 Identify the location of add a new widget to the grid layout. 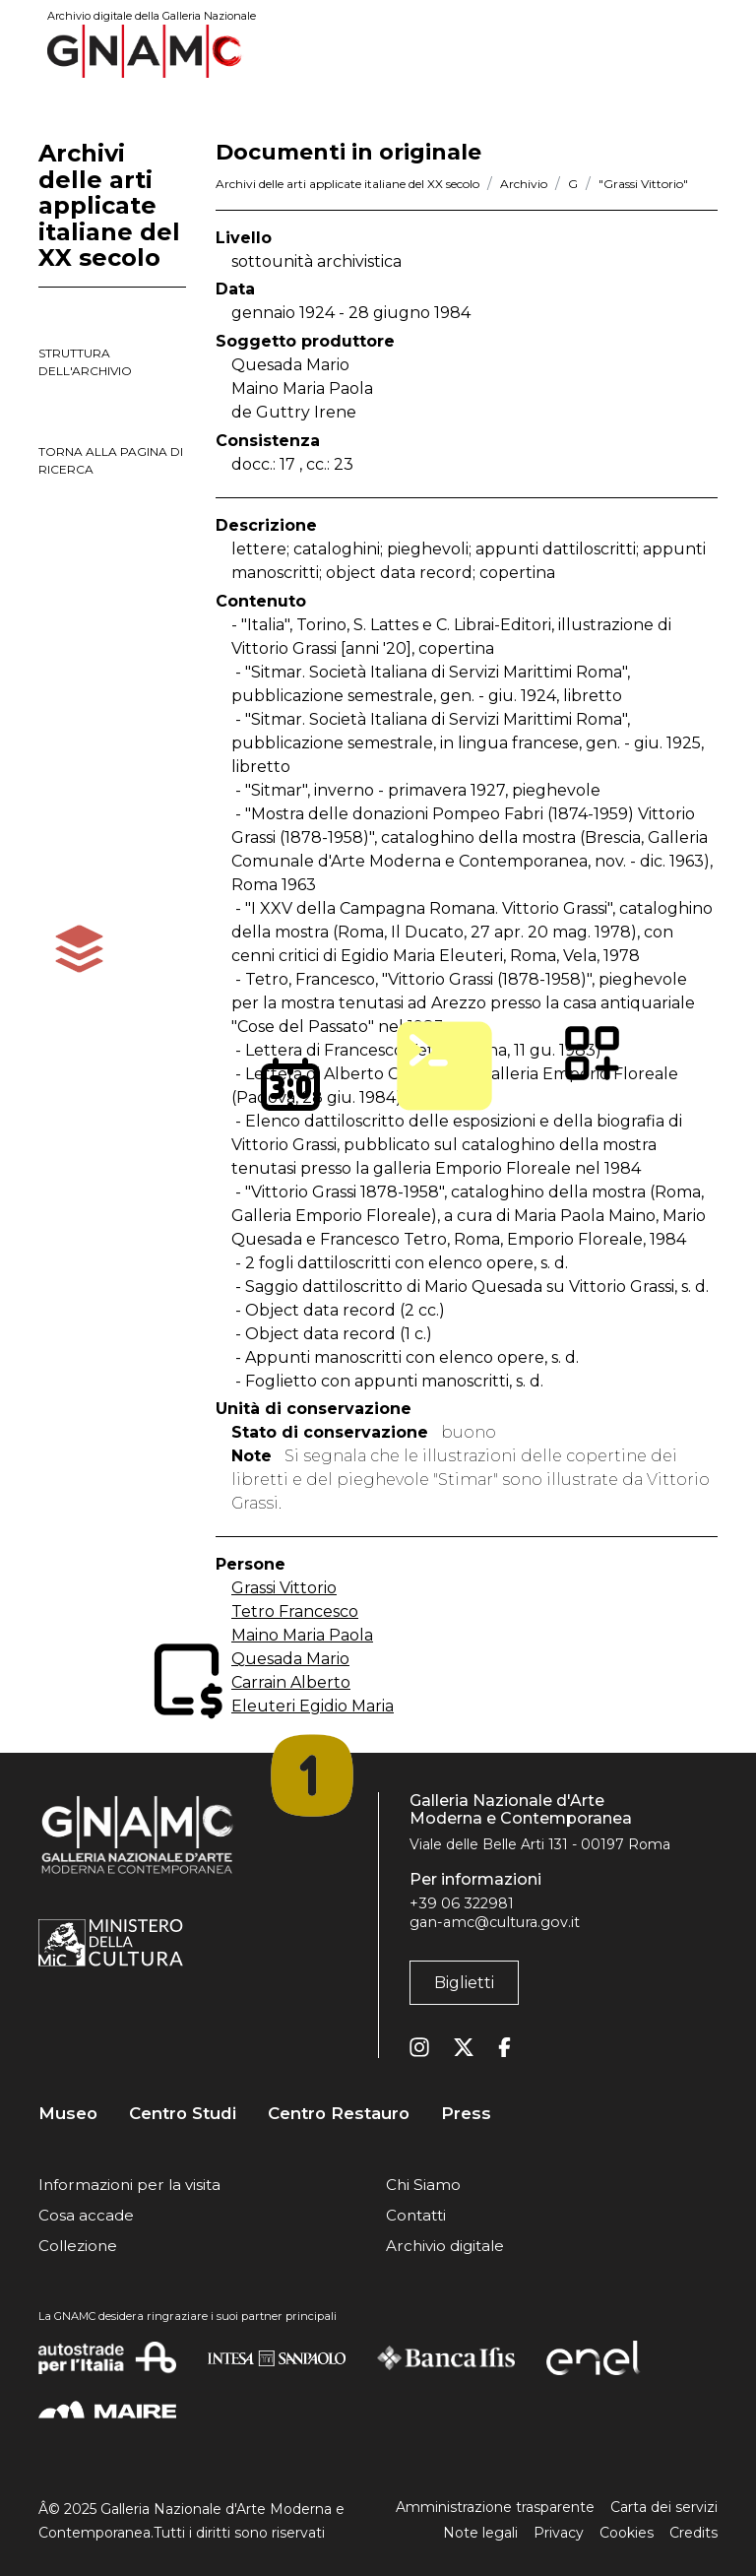
(592, 1053).